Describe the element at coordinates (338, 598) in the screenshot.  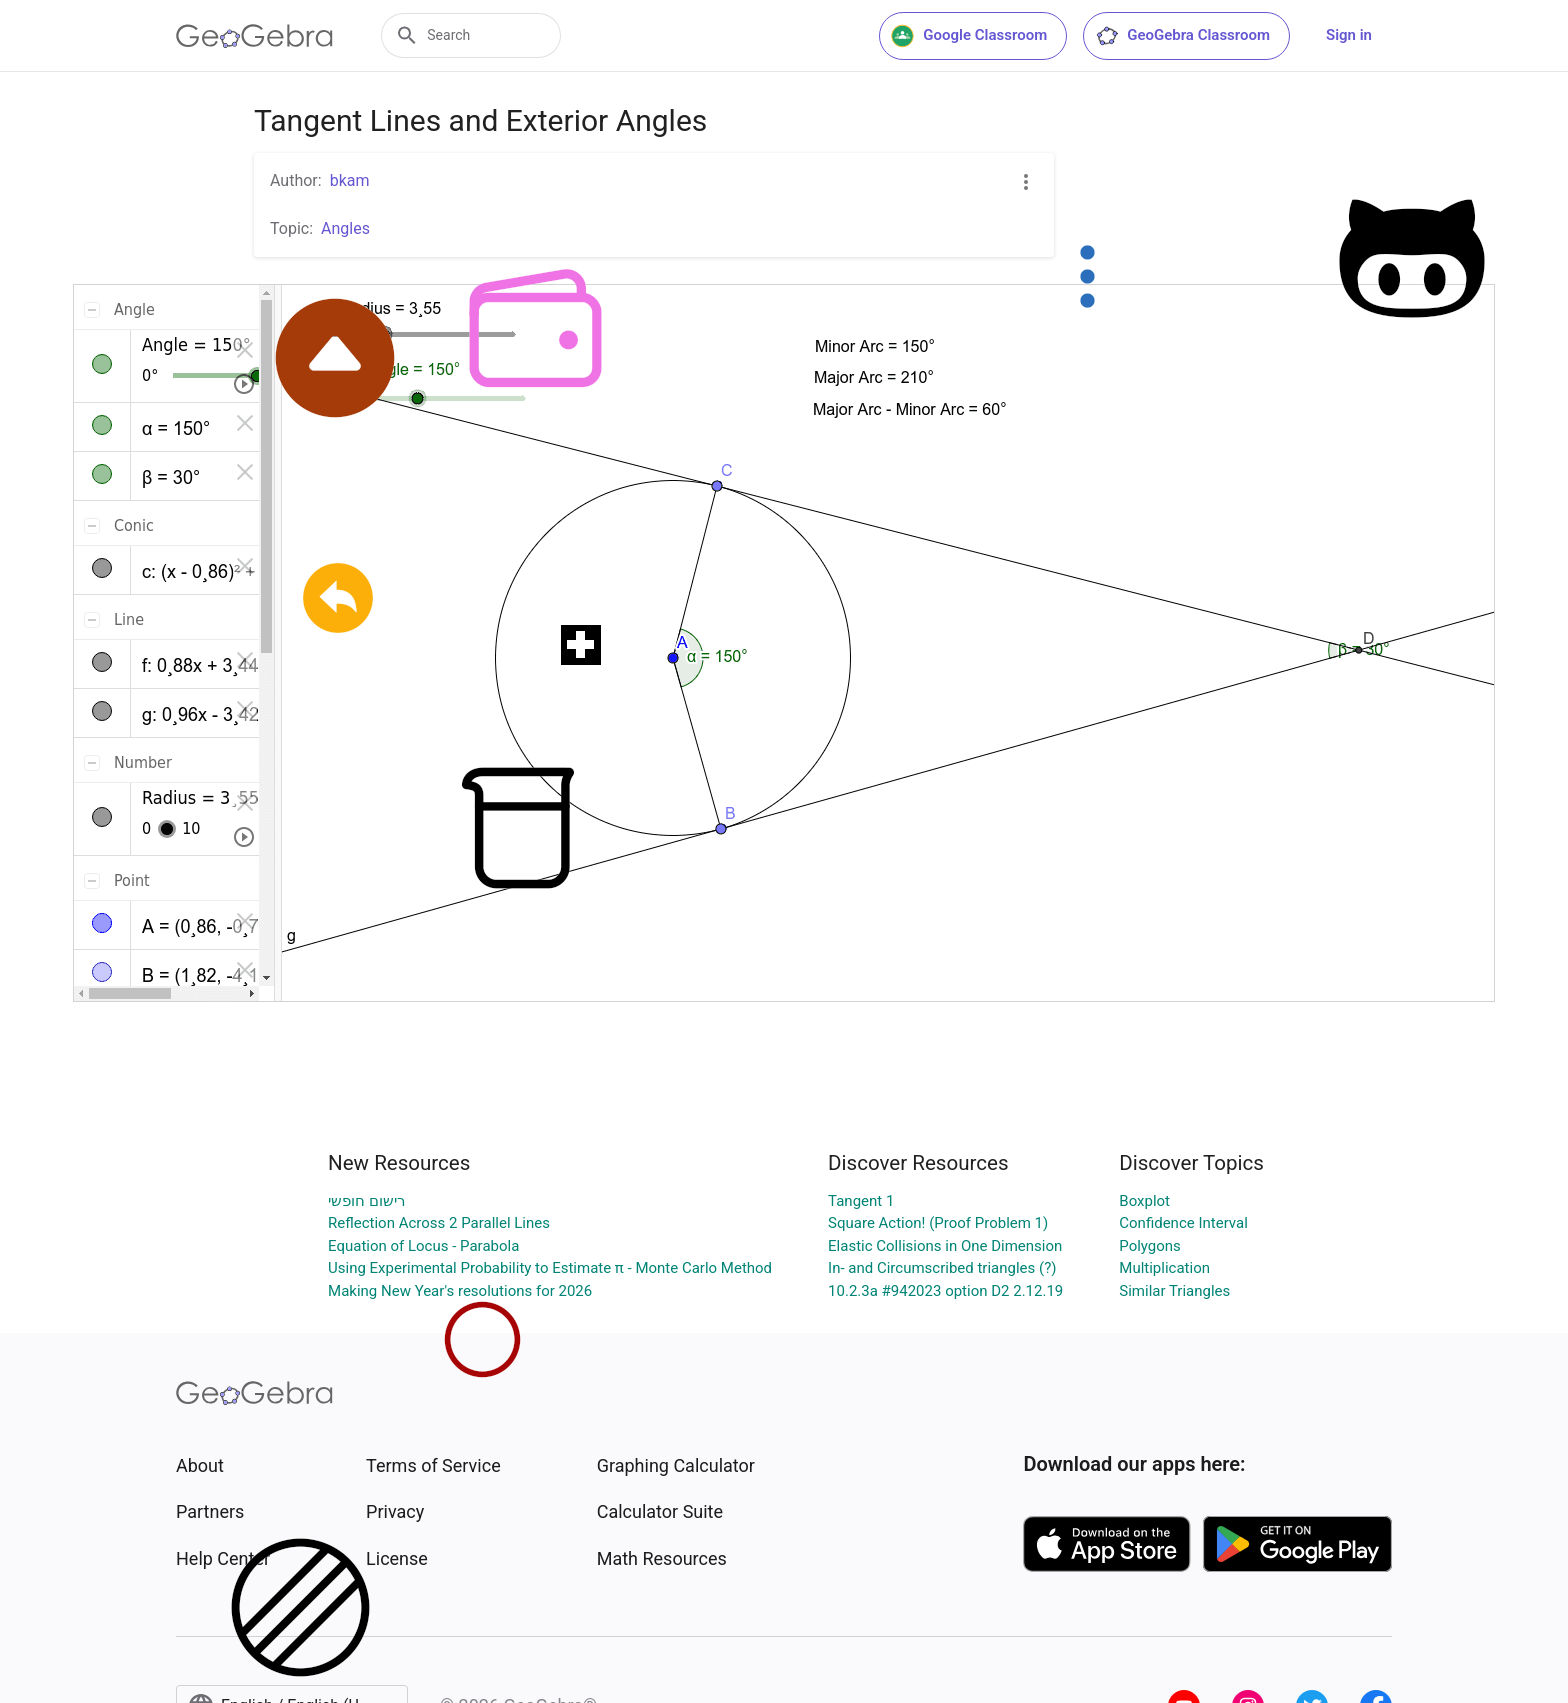
I see `undo the last action` at that location.